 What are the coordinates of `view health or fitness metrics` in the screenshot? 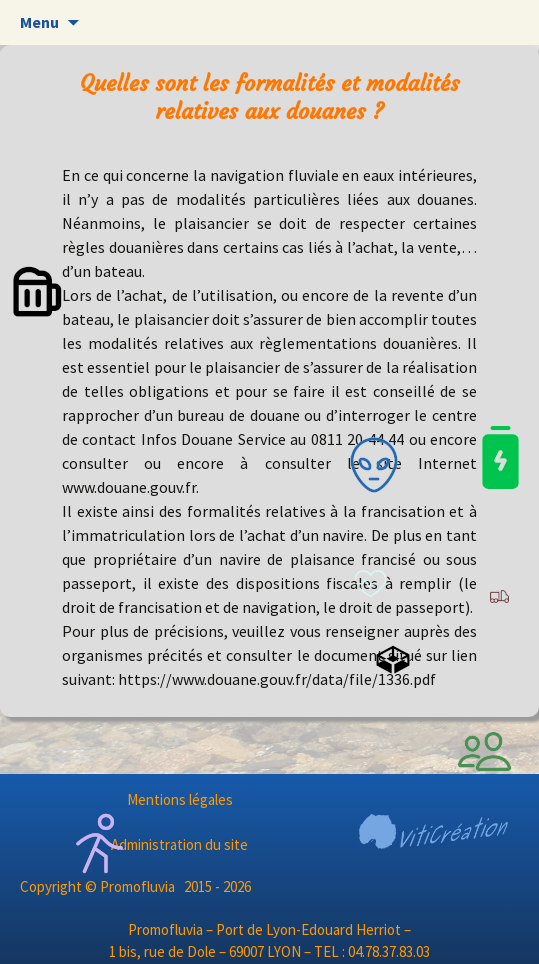 It's located at (370, 582).